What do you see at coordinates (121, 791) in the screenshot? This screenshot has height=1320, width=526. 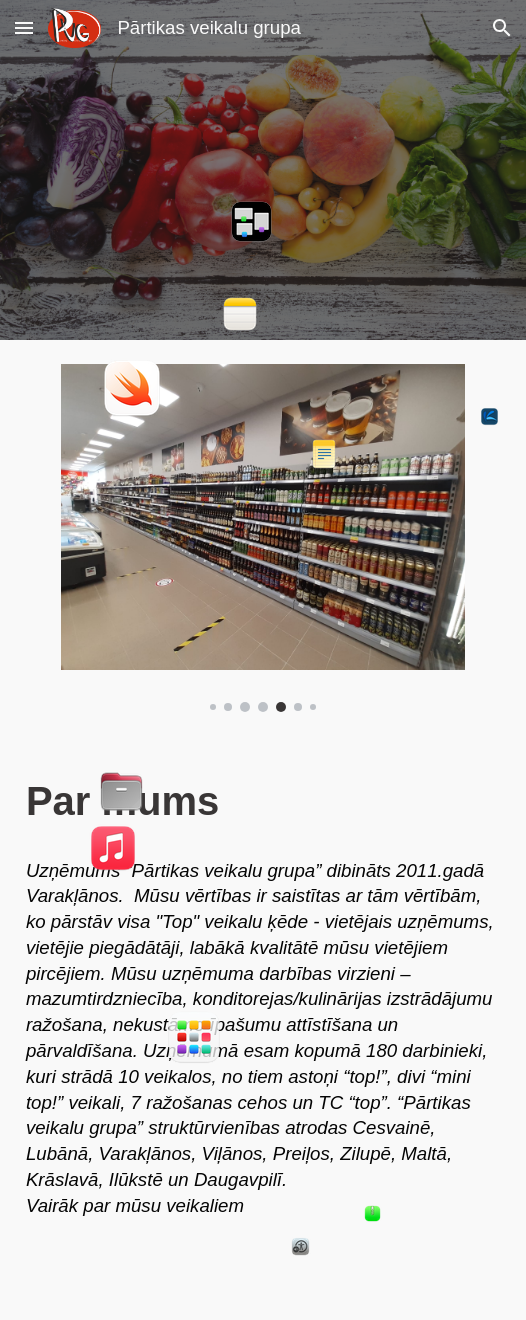 I see `open the file manager` at bounding box center [121, 791].